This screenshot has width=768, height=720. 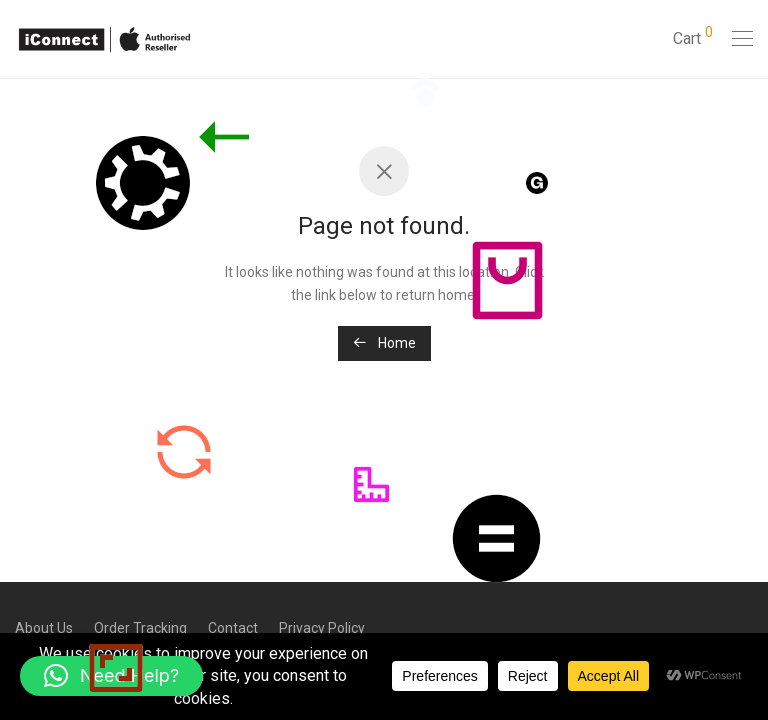 I want to click on undo or revert to previous state, so click(x=184, y=452).